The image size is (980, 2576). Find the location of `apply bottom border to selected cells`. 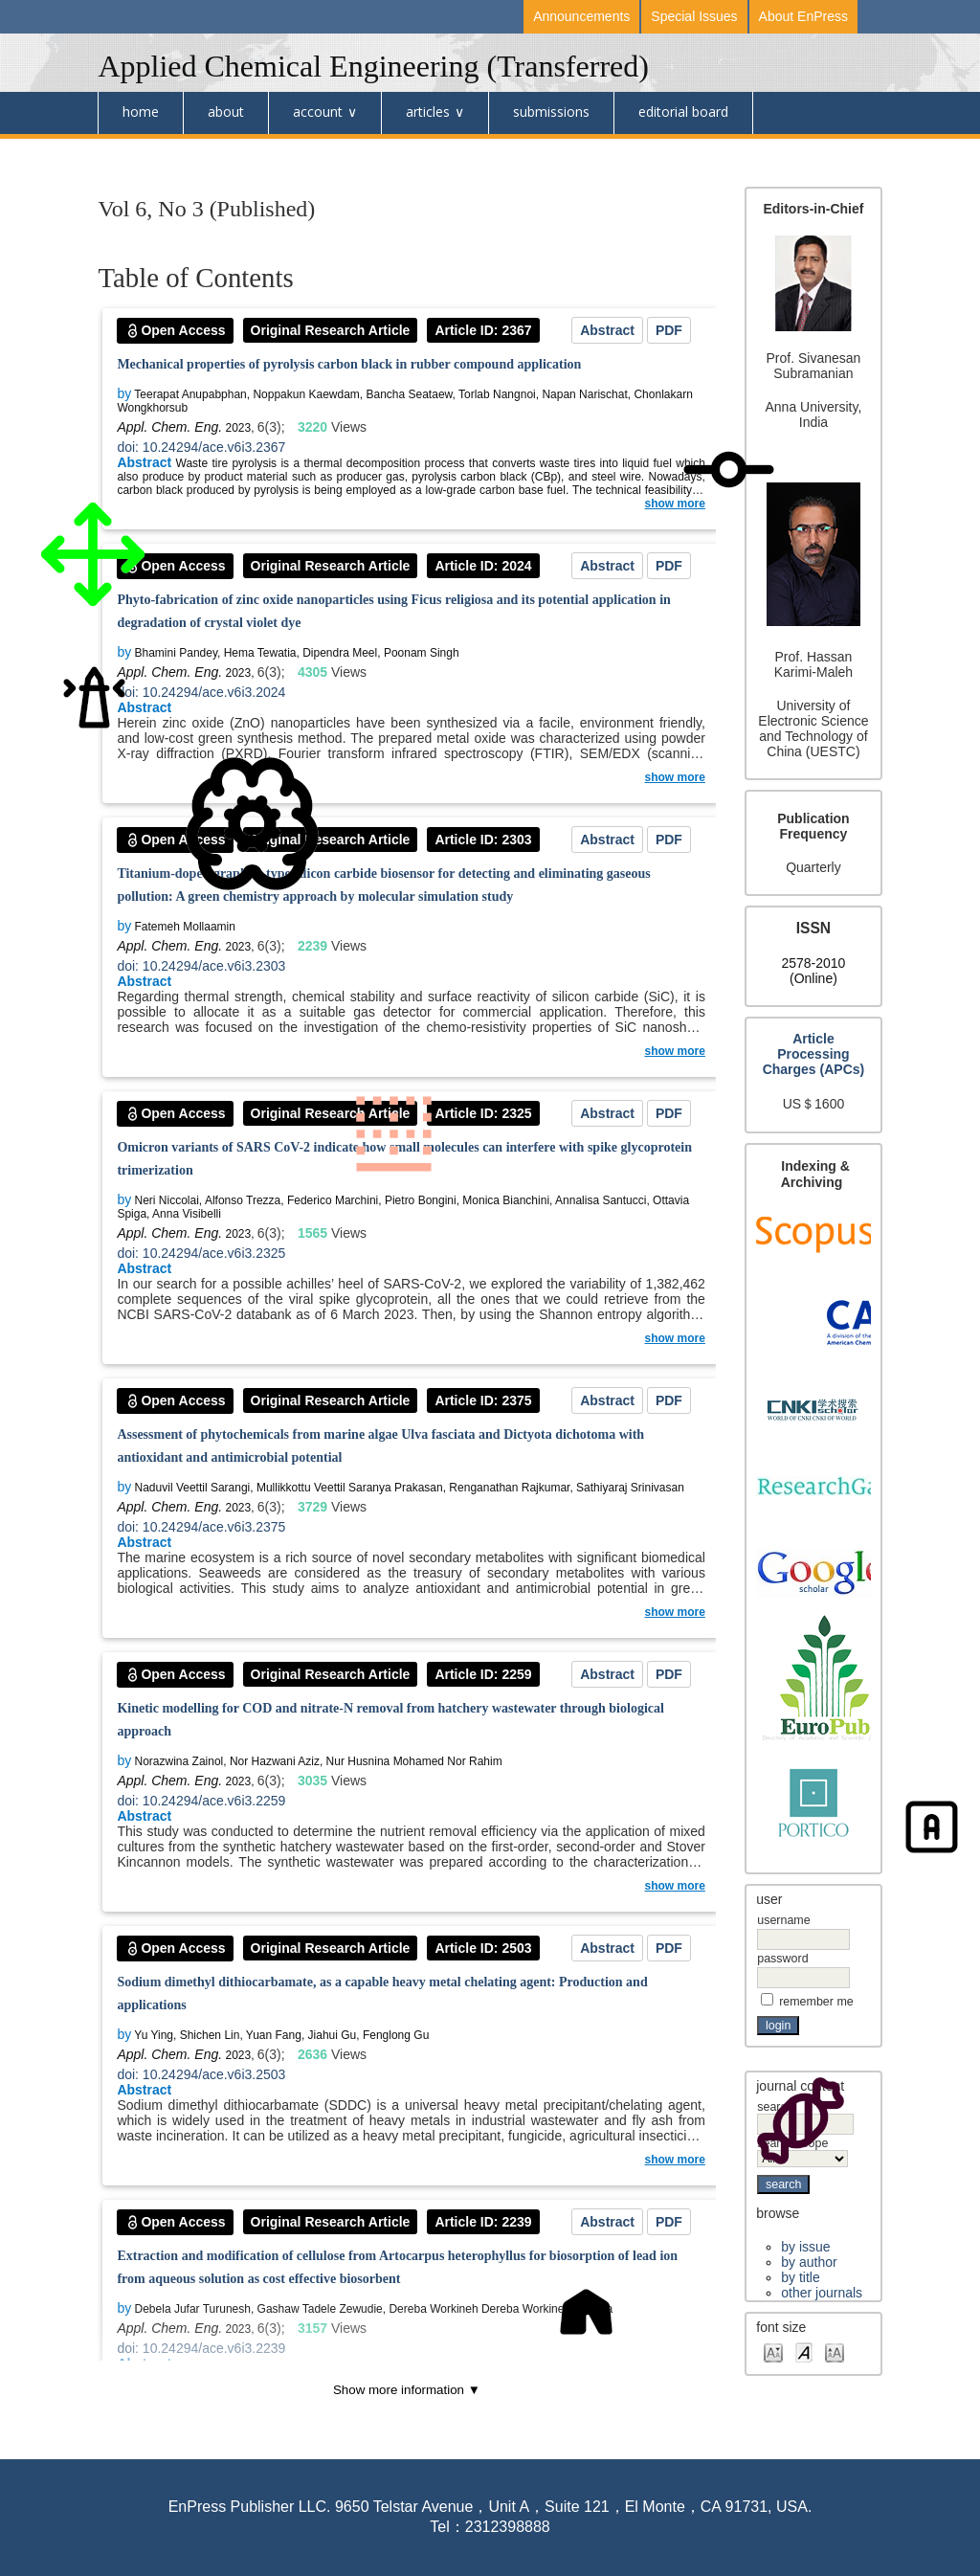

apply bottom border to selected cells is located at coordinates (393, 1133).